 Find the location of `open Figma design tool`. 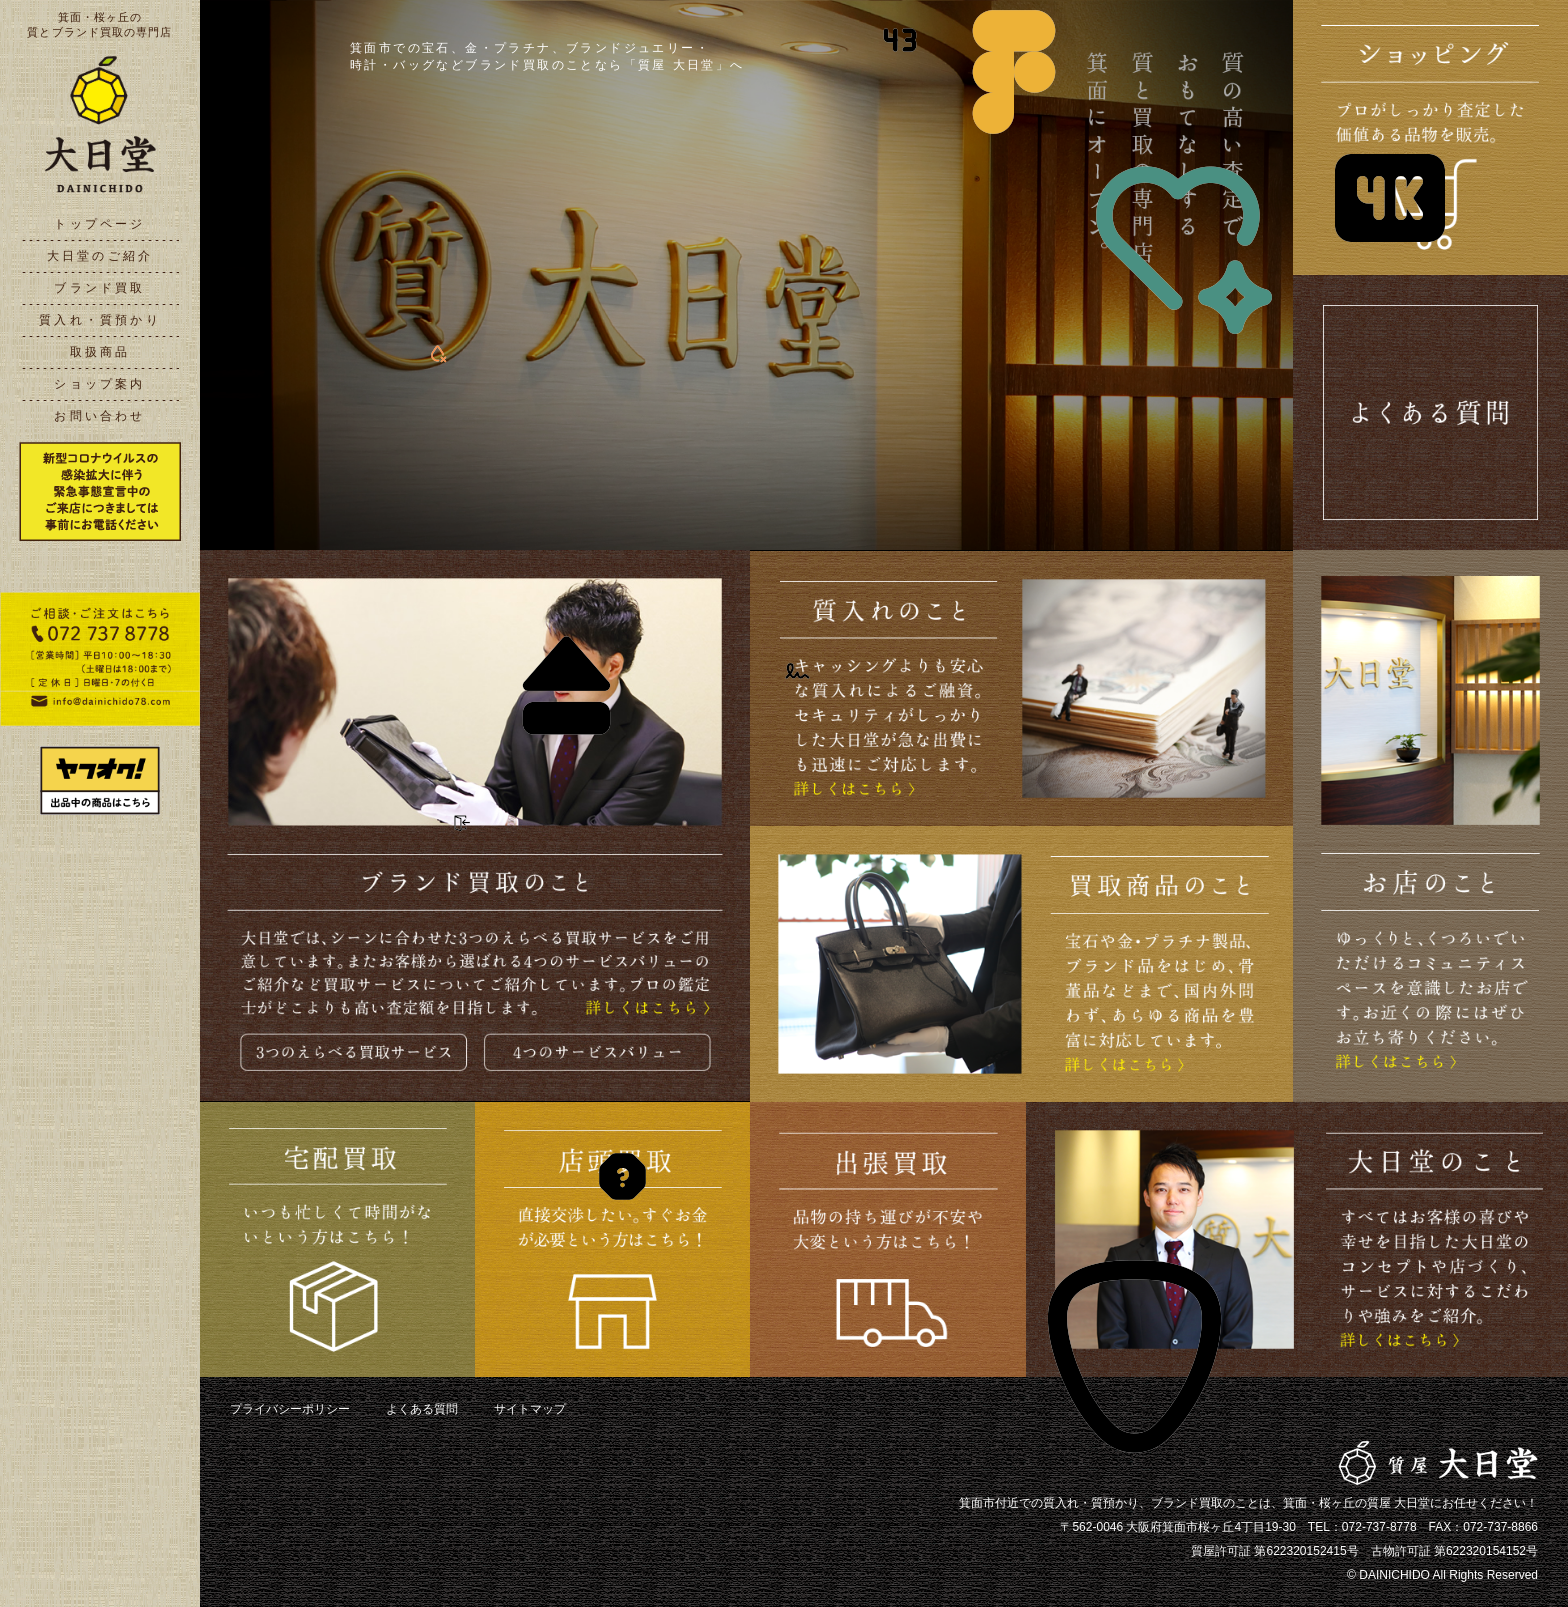

open Figma design tool is located at coordinates (1014, 72).